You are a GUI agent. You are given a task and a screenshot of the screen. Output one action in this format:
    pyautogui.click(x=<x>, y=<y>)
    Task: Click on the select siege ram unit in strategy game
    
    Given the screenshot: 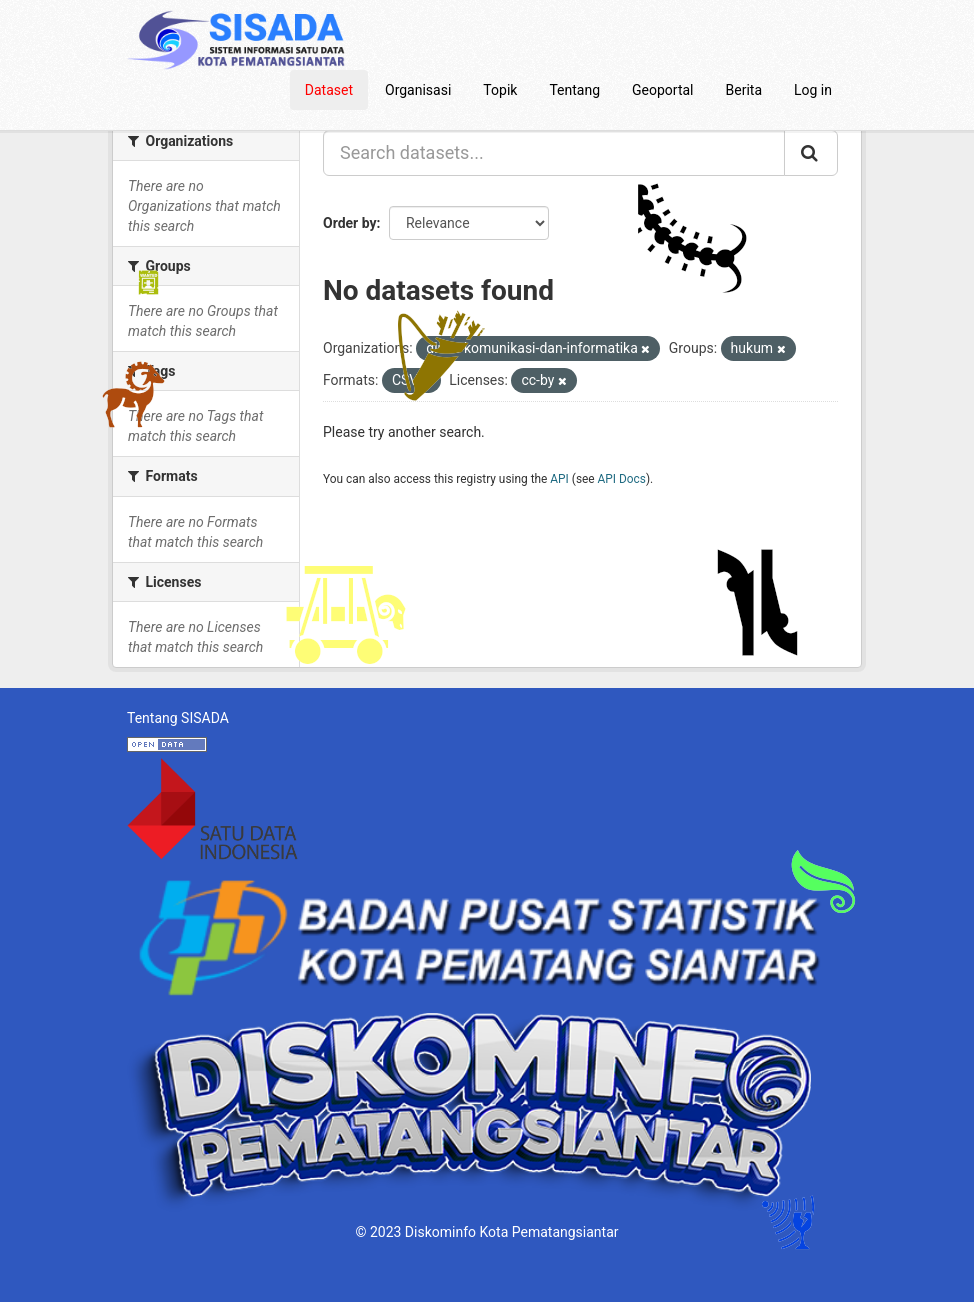 What is the action you would take?
    pyautogui.click(x=346, y=615)
    